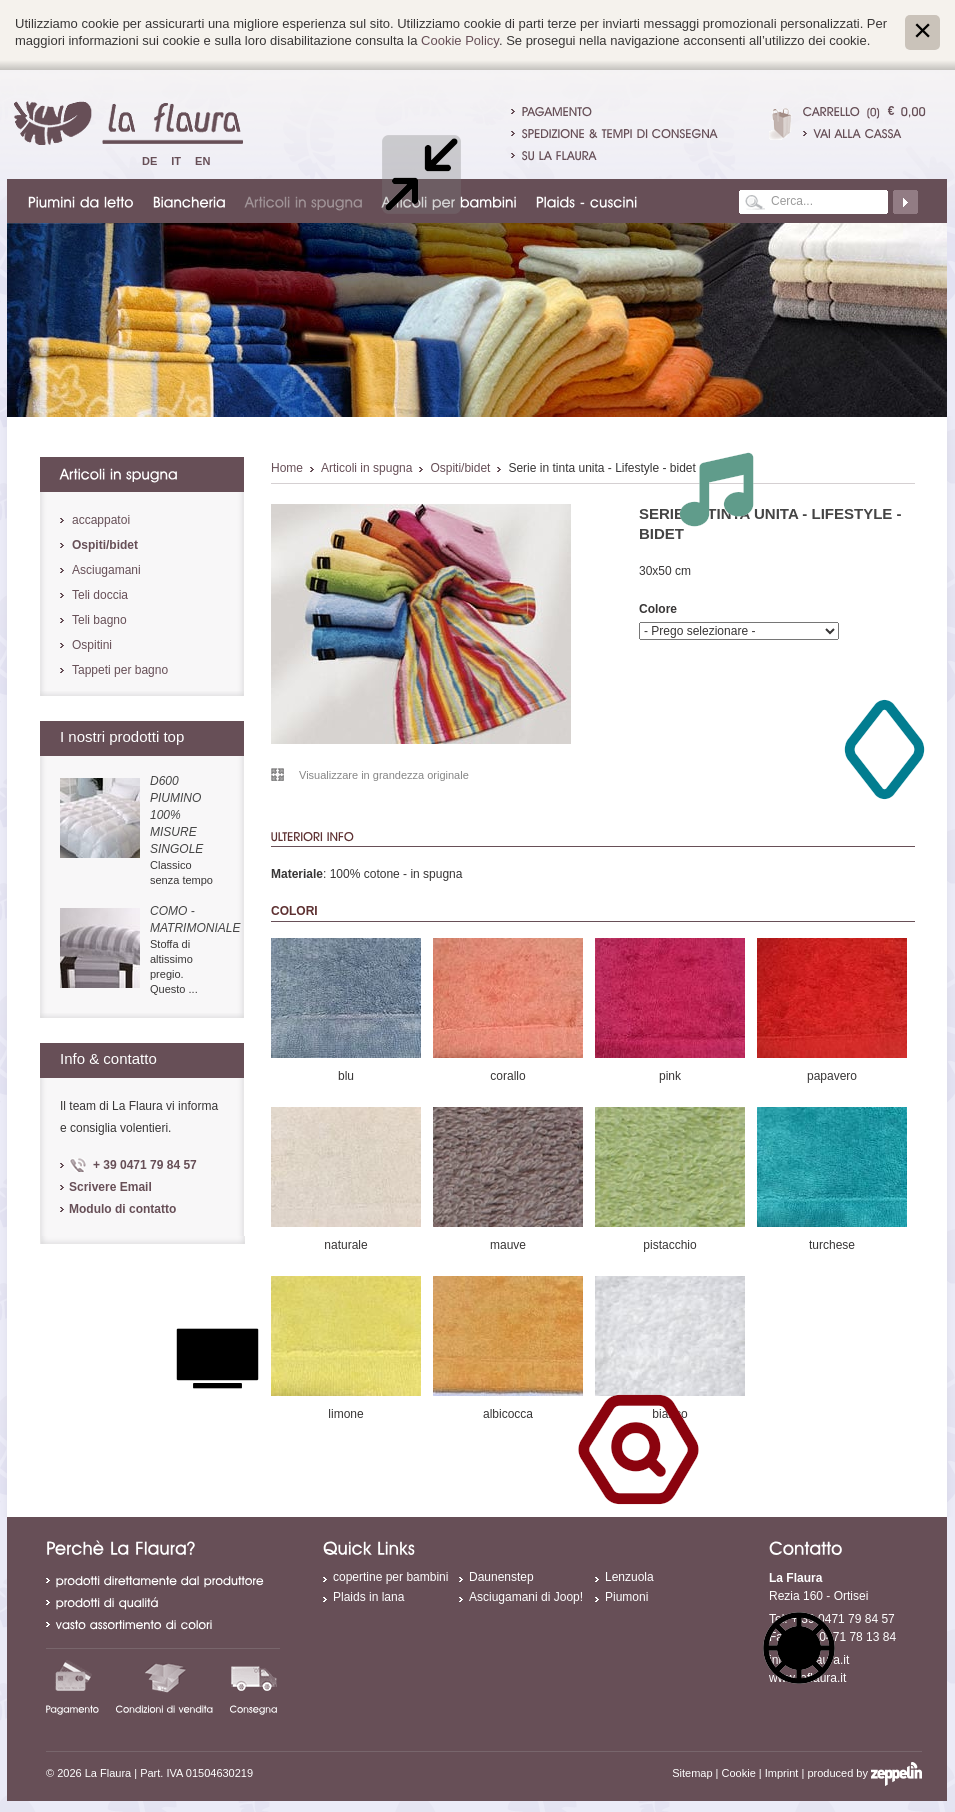 This screenshot has width=955, height=1812. Describe the element at coordinates (799, 1648) in the screenshot. I see `access casino or gambling games` at that location.